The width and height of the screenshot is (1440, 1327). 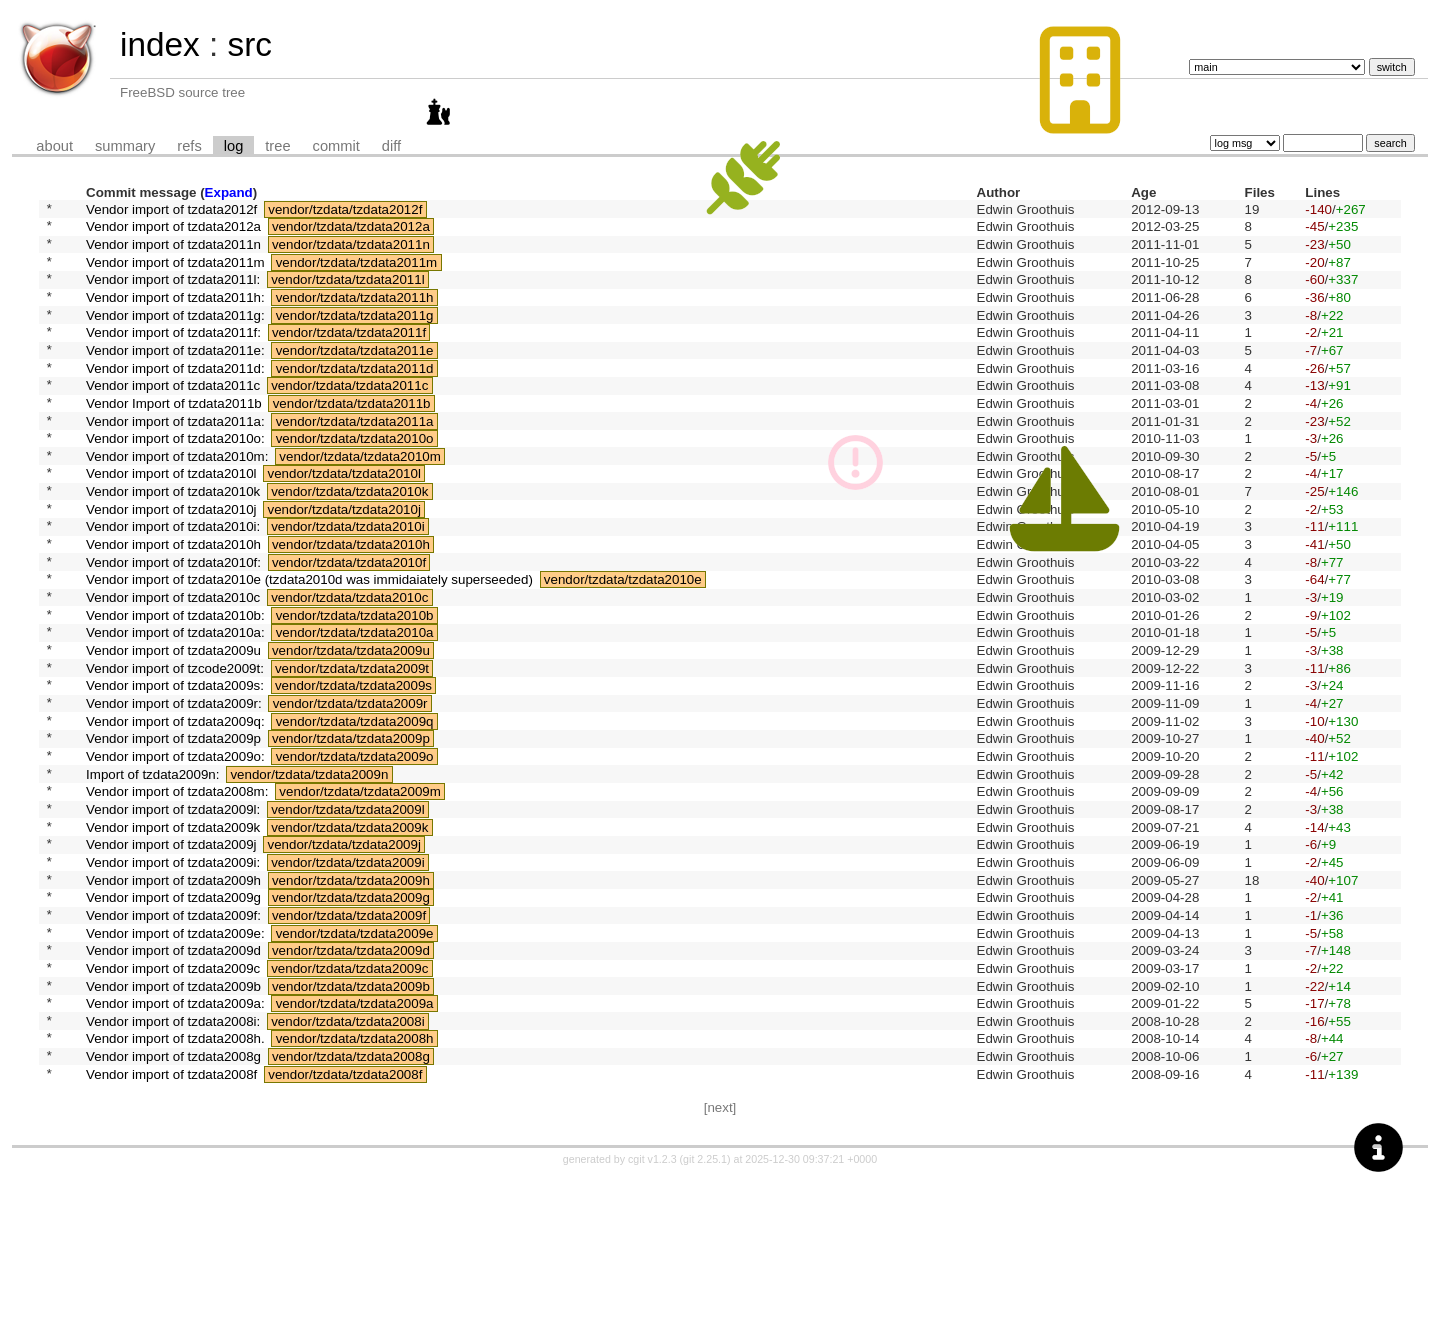 I want to click on view building or office location, so click(x=1080, y=80).